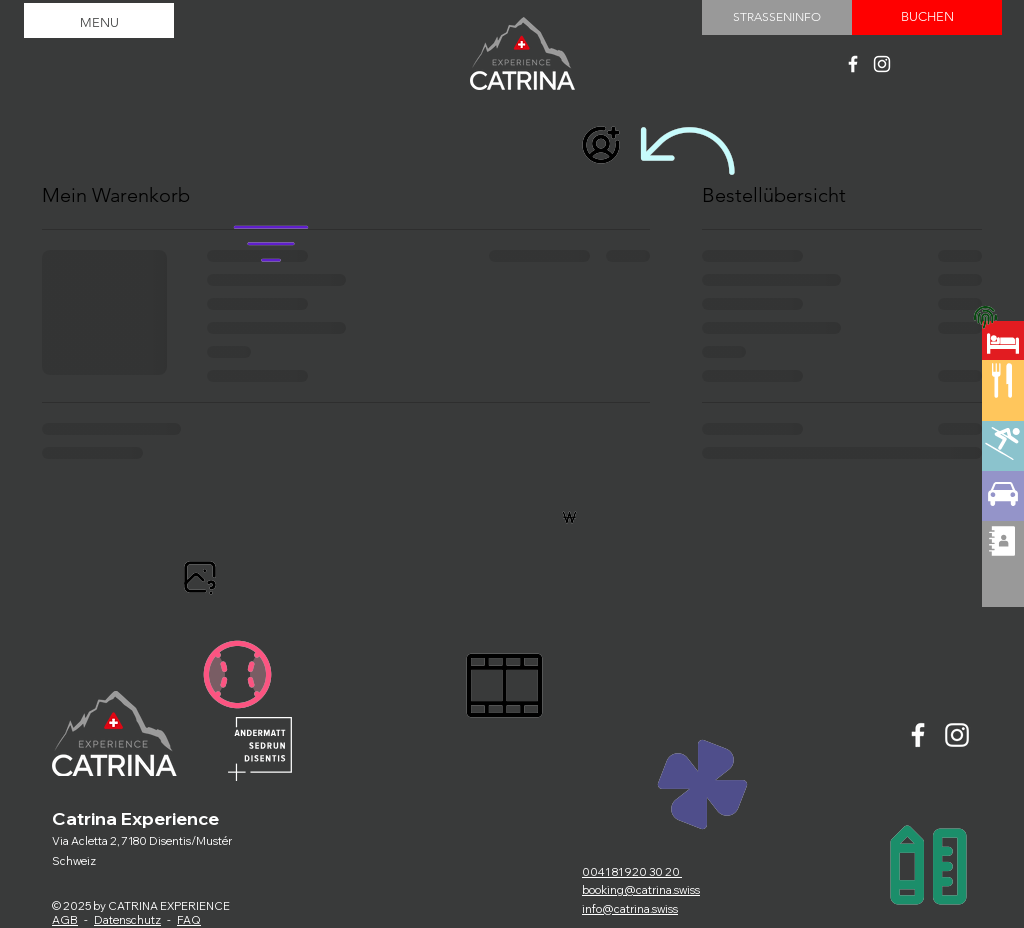 This screenshot has height=928, width=1024. Describe the element at coordinates (569, 517) in the screenshot. I see `south korean won currency symbol` at that location.